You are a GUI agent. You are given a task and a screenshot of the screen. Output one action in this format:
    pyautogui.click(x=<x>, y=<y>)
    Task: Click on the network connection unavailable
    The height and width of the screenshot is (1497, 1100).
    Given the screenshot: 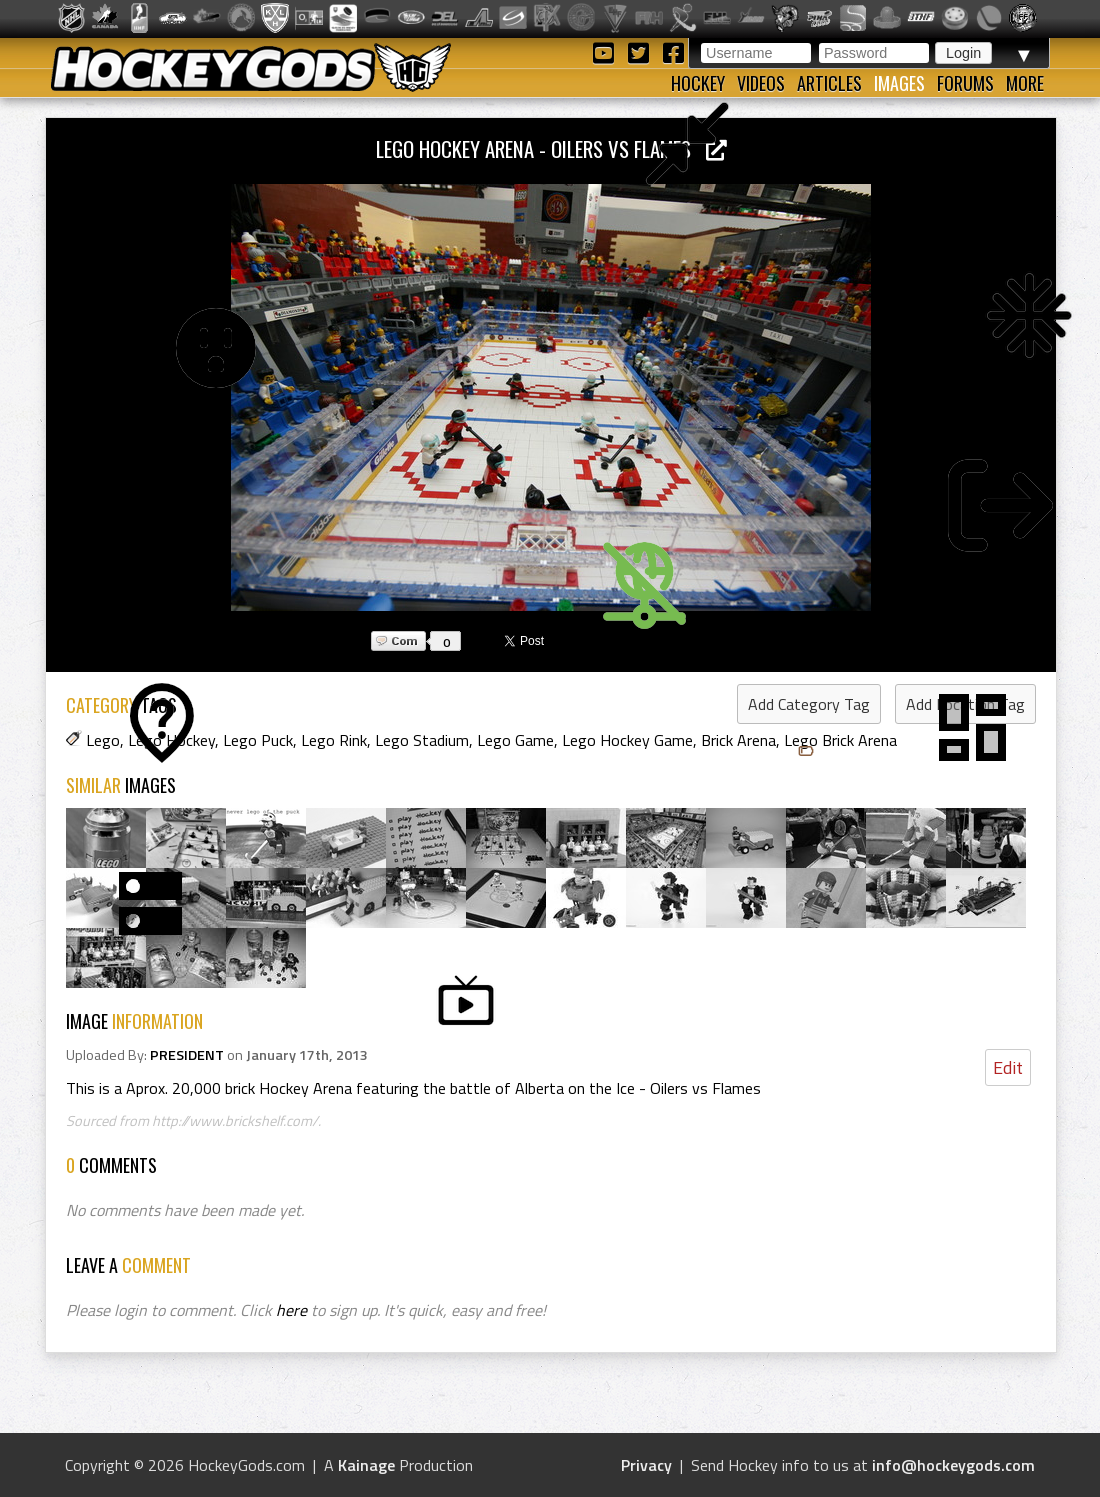 What is the action you would take?
    pyautogui.click(x=644, y=583)
    